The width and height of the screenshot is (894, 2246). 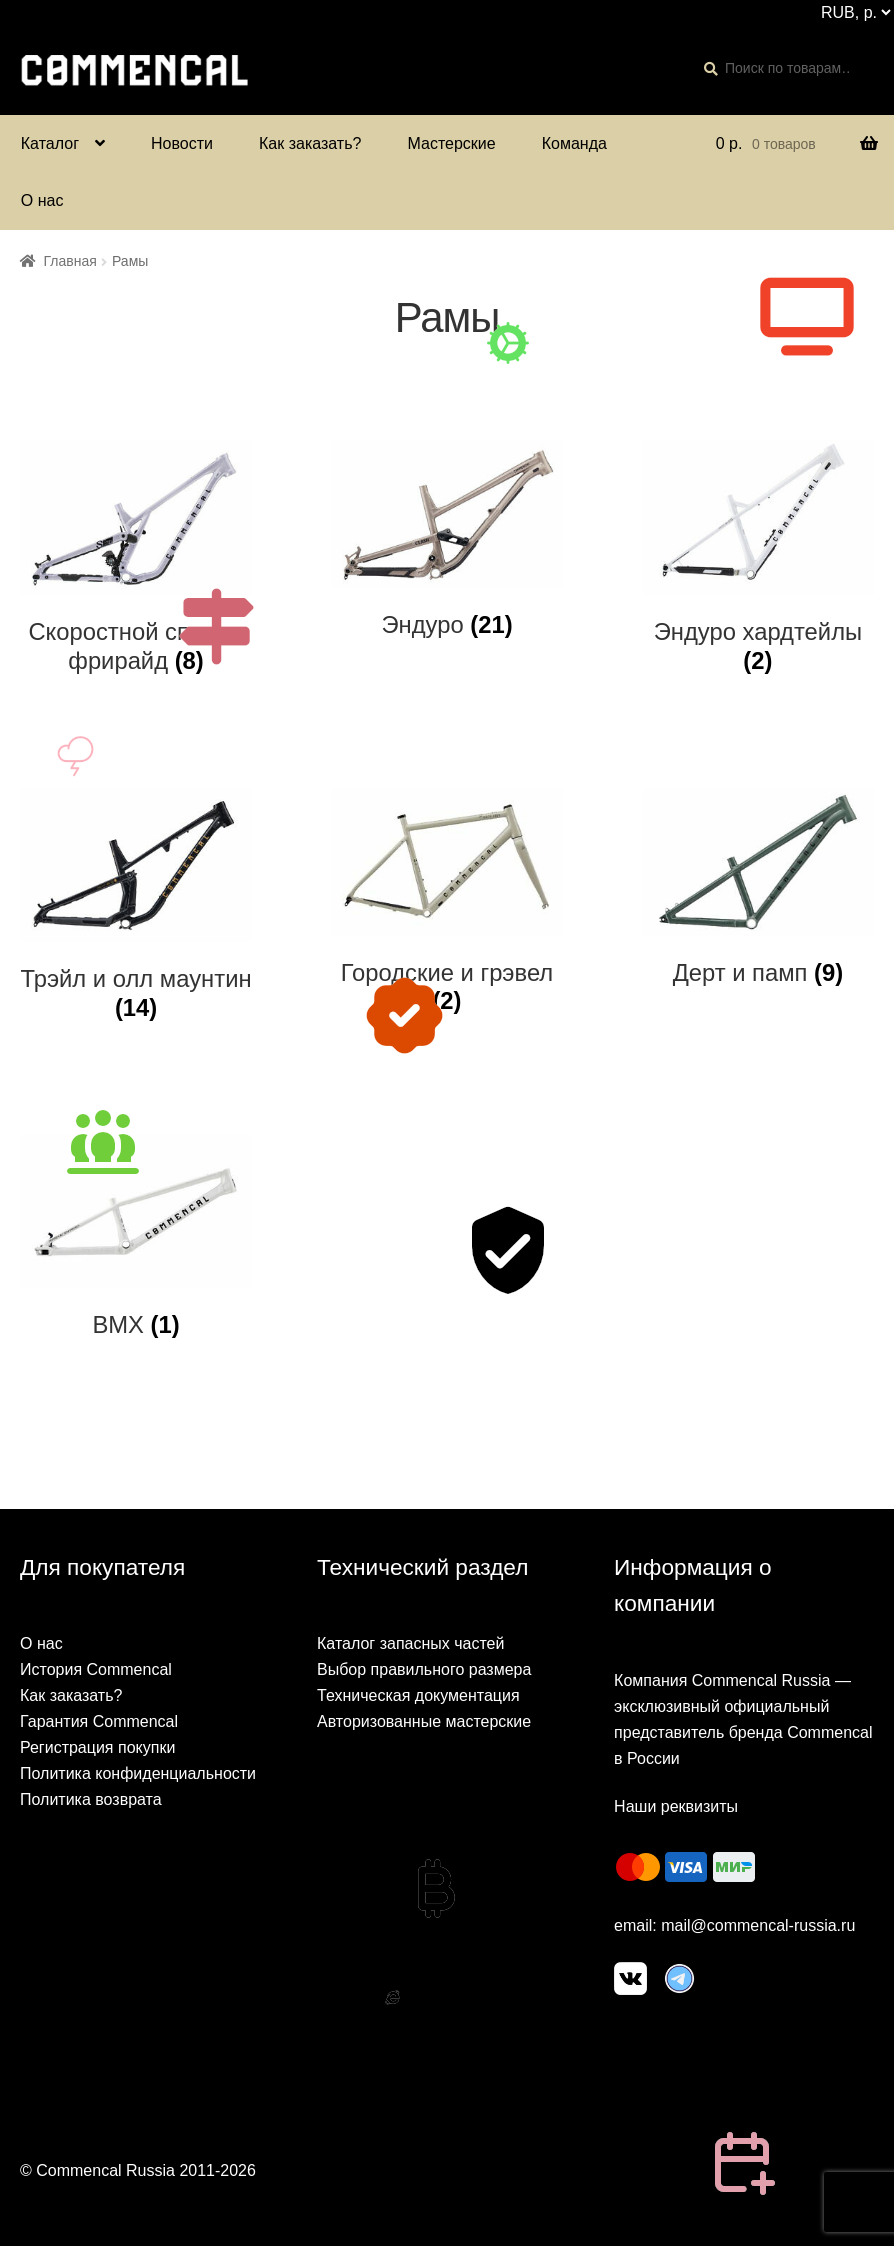 I want to click on access settings or preferences, so click(x=508, y=343).